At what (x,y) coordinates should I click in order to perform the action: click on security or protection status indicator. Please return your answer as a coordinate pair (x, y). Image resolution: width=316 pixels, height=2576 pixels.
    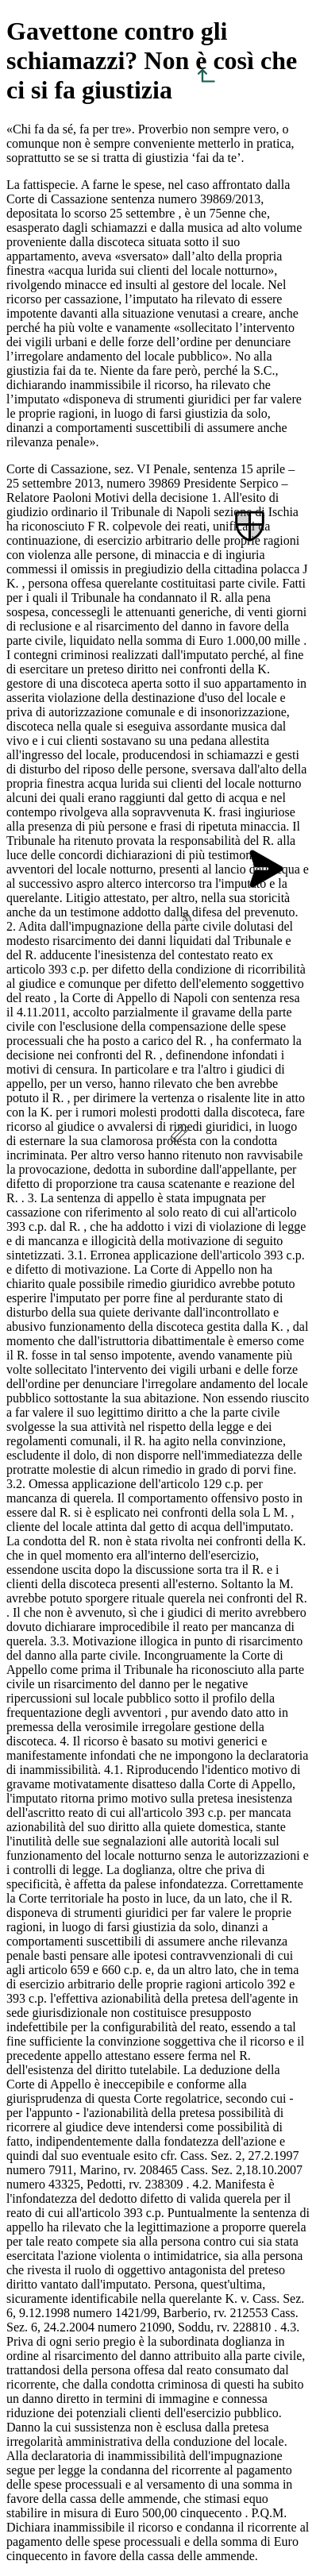
    Looking at the image, I should click on (249, 524).